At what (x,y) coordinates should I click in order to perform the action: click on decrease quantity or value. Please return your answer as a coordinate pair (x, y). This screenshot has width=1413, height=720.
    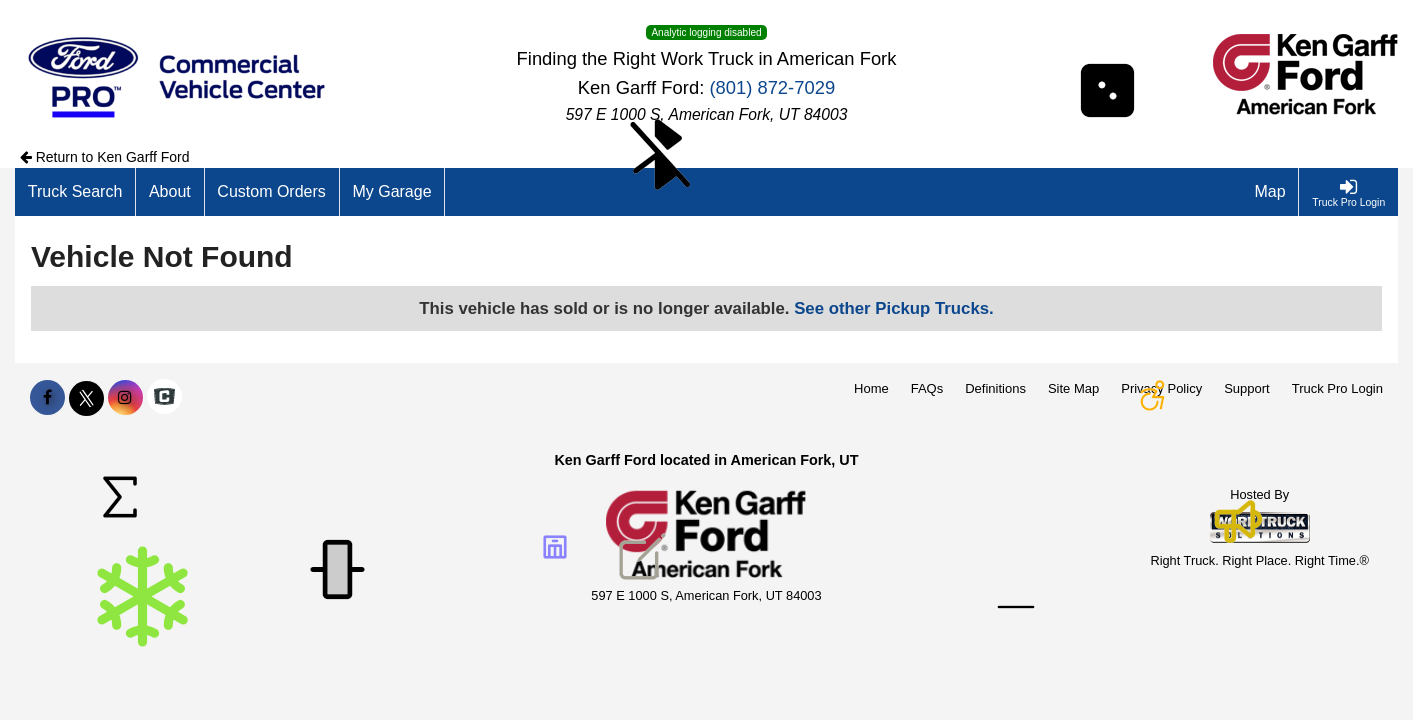
    Looking at the image, I should click on (1016, 607).